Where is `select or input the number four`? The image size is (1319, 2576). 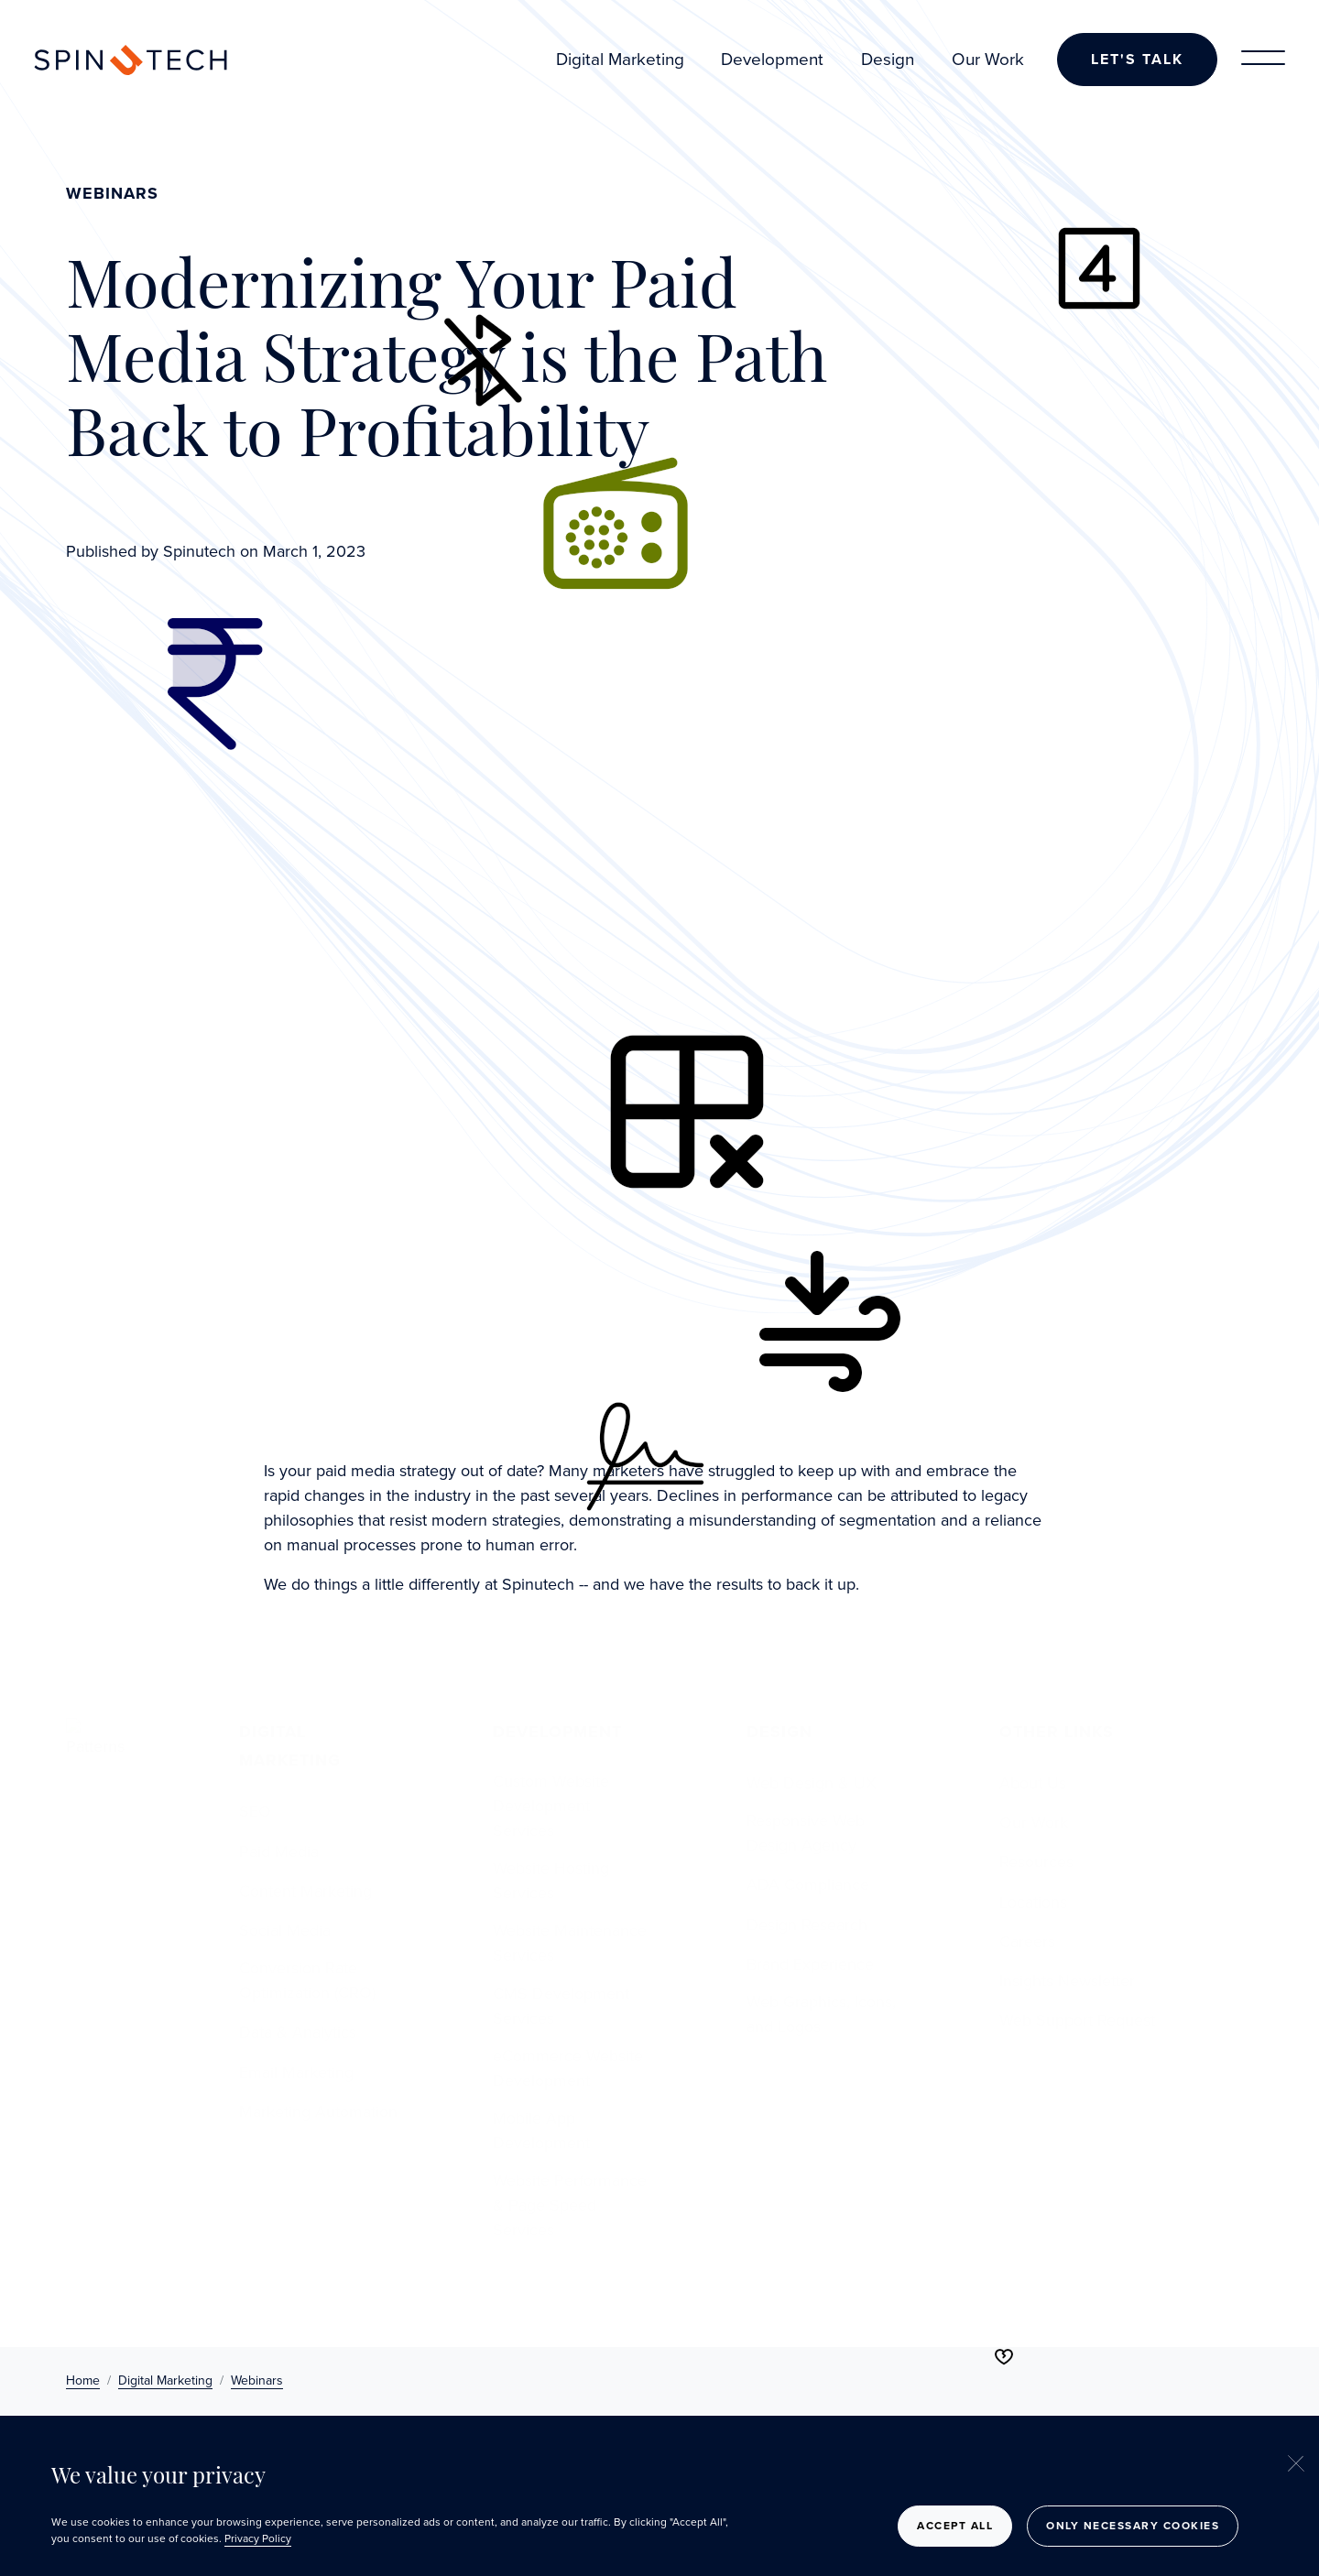 select or input the number four is located at coordinates (1099, 268).